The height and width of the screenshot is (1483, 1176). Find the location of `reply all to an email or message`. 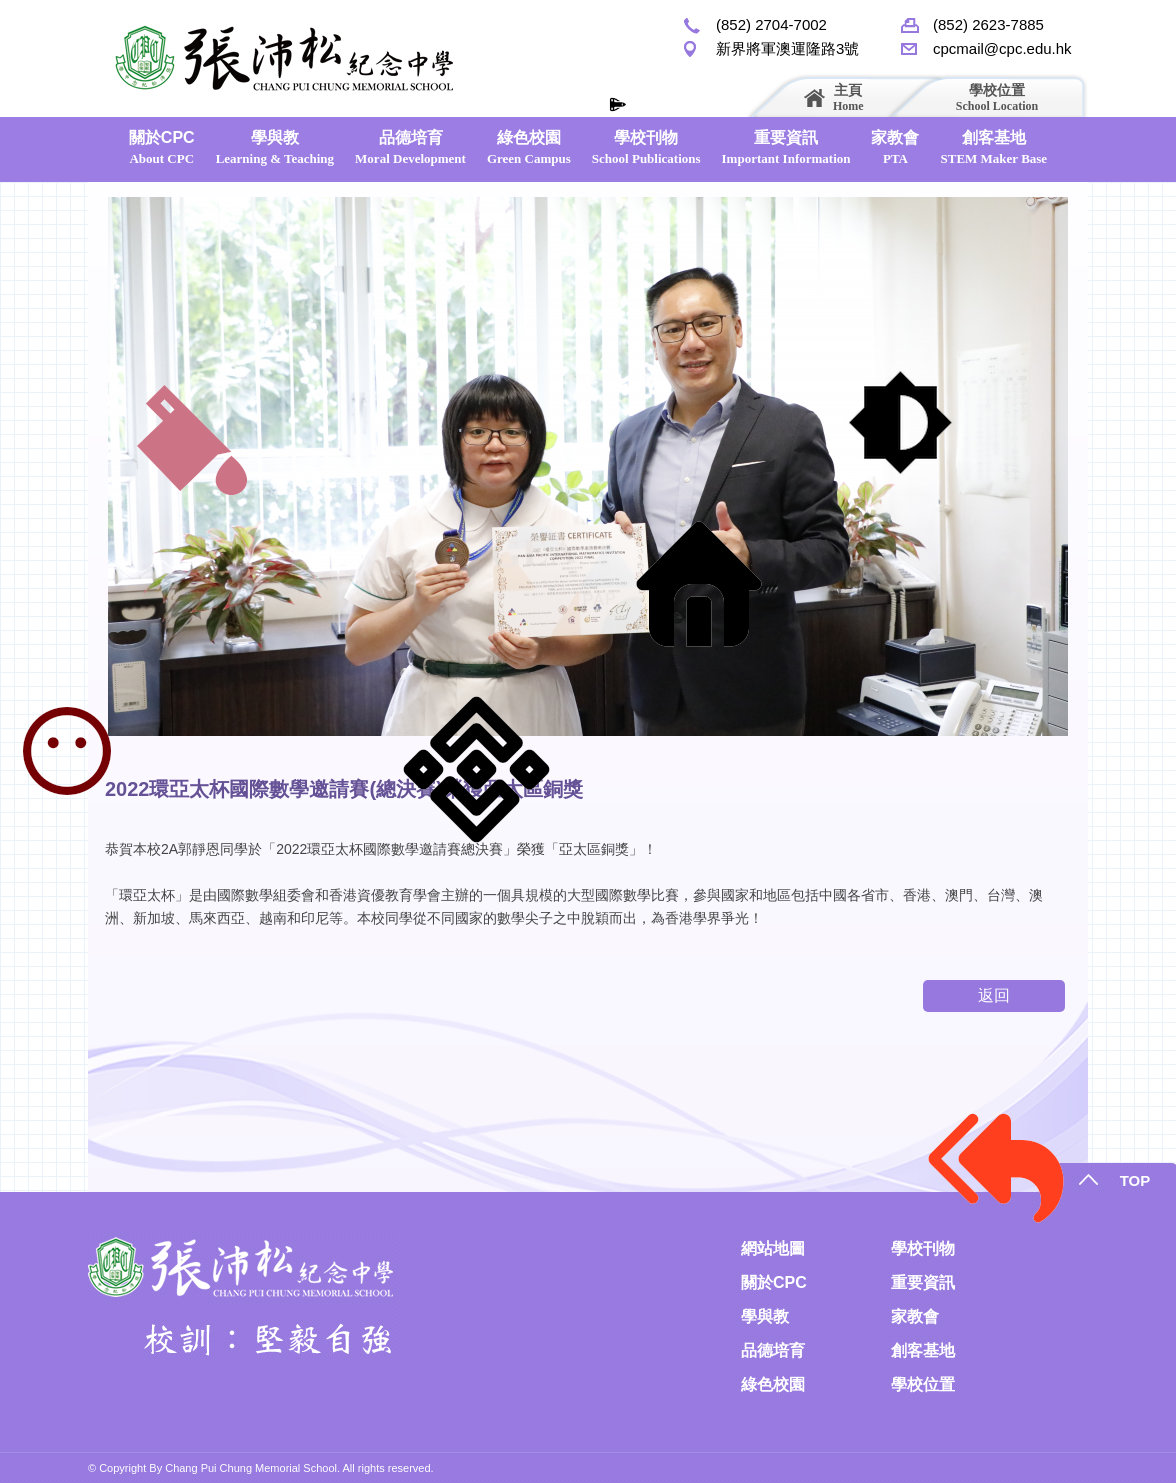

reply all to an email or message is located at coordinates (996, 1170).